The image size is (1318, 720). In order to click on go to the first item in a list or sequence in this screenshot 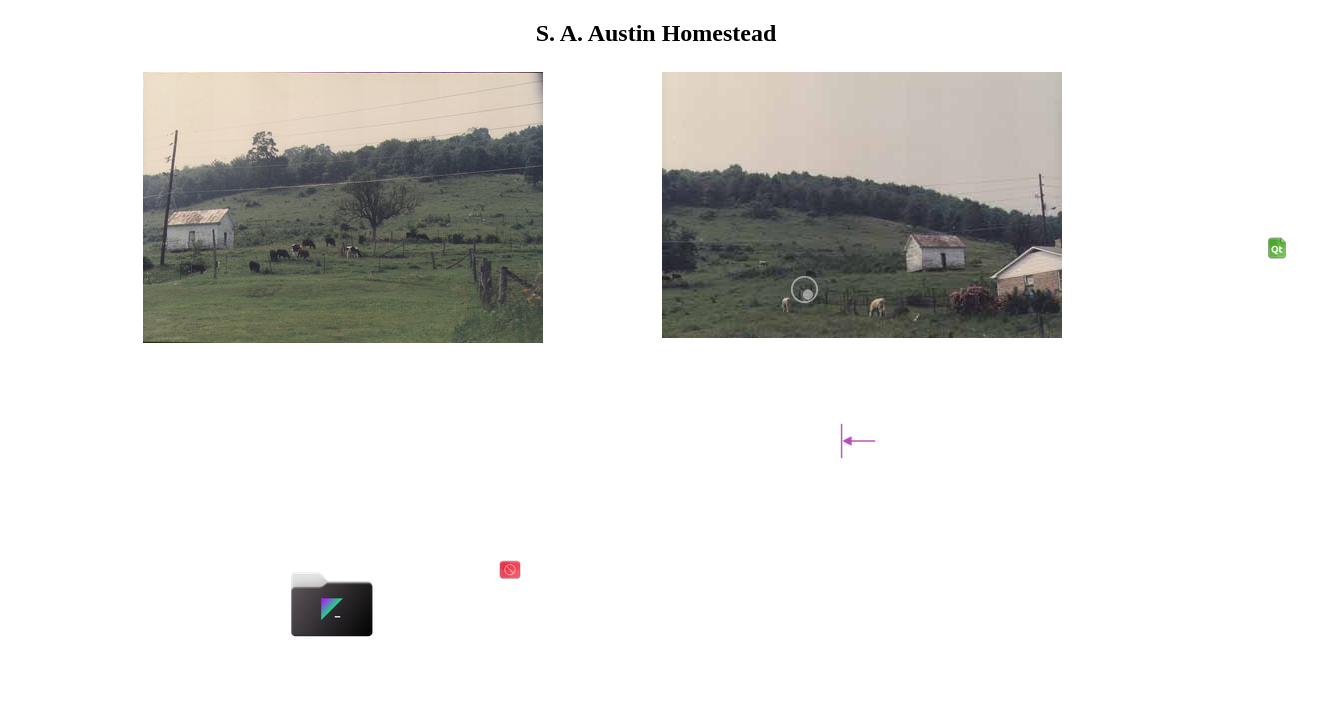, I will do `click(858, 441)`.